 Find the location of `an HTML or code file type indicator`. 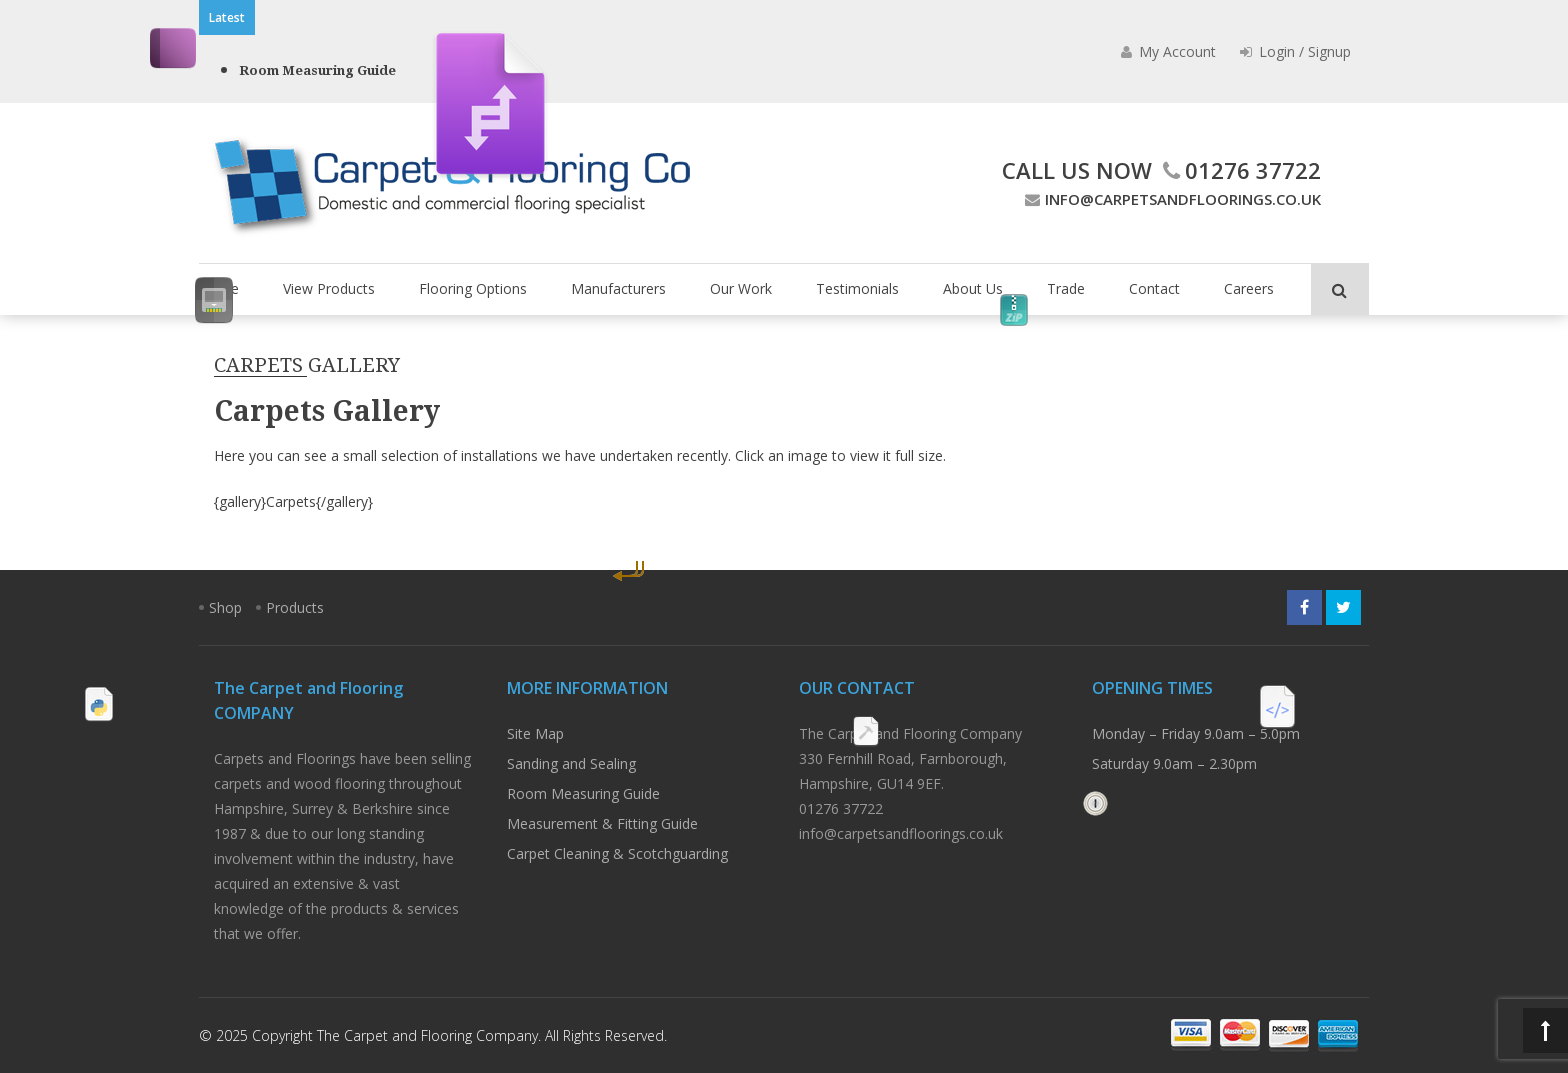

an HTML or code file type indicator is located at coordinates (1277, 706).